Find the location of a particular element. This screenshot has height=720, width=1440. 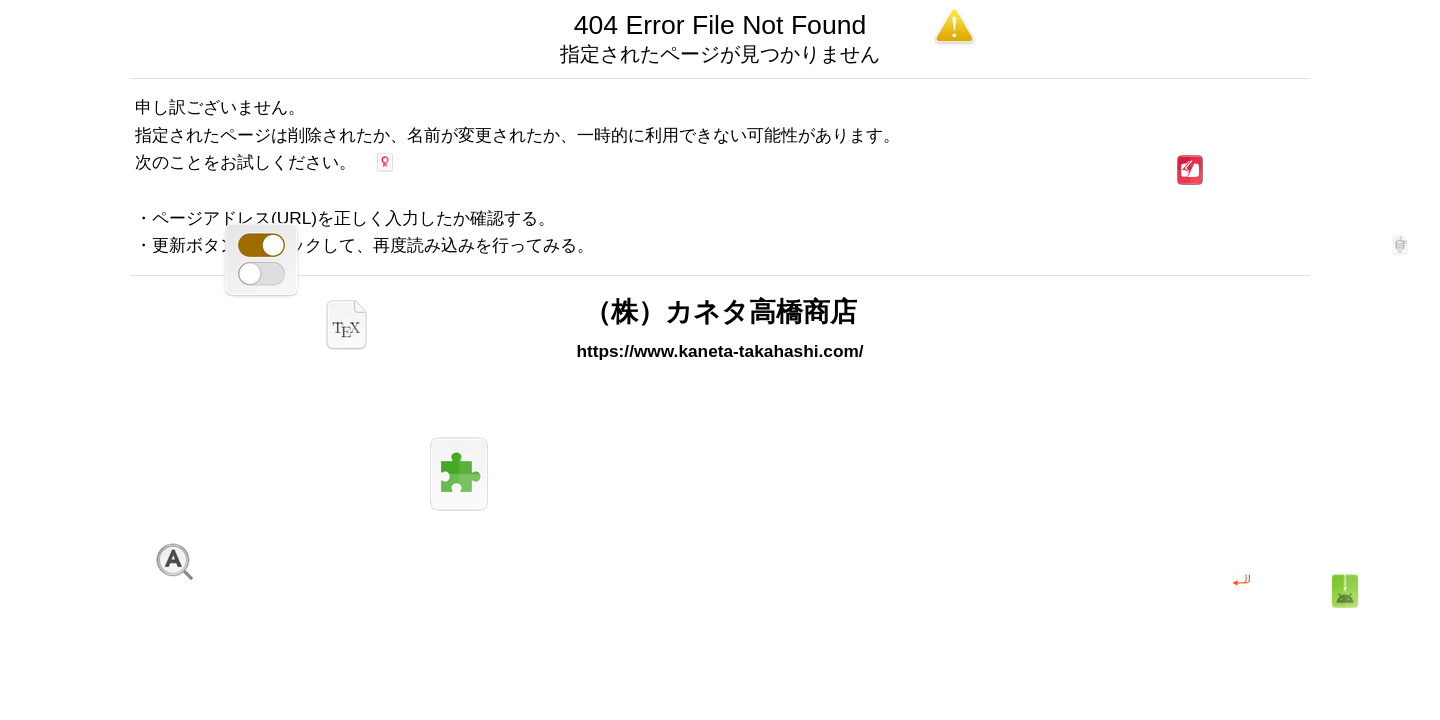

indicates a warning or caution state is located at coordinates (927, 59).